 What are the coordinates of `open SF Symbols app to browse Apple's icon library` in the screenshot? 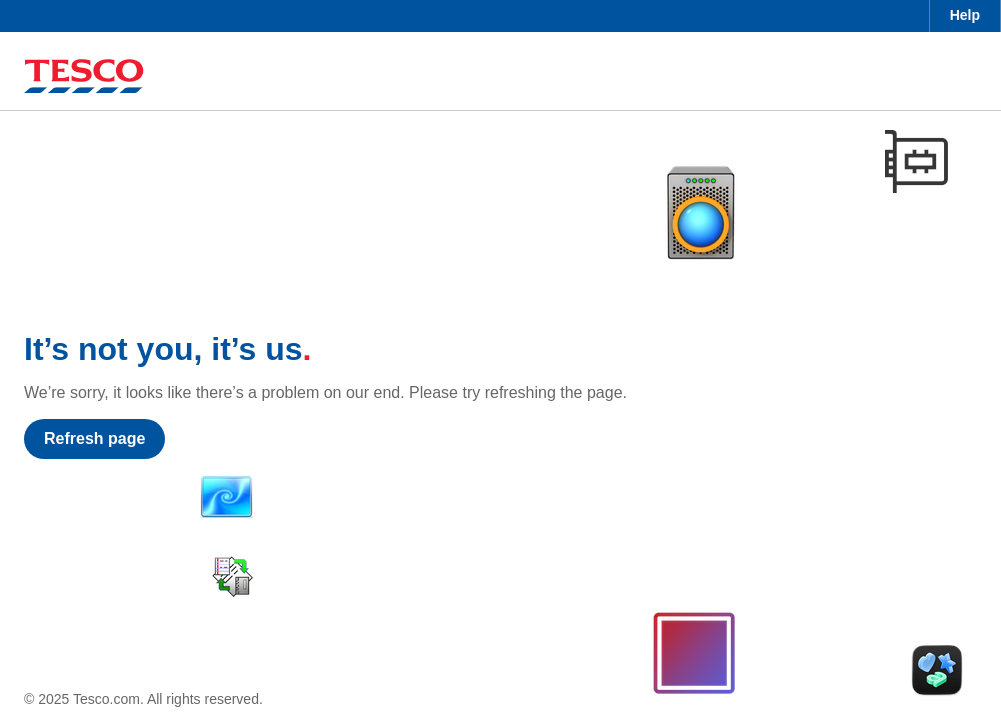 It's located at (937, 670).